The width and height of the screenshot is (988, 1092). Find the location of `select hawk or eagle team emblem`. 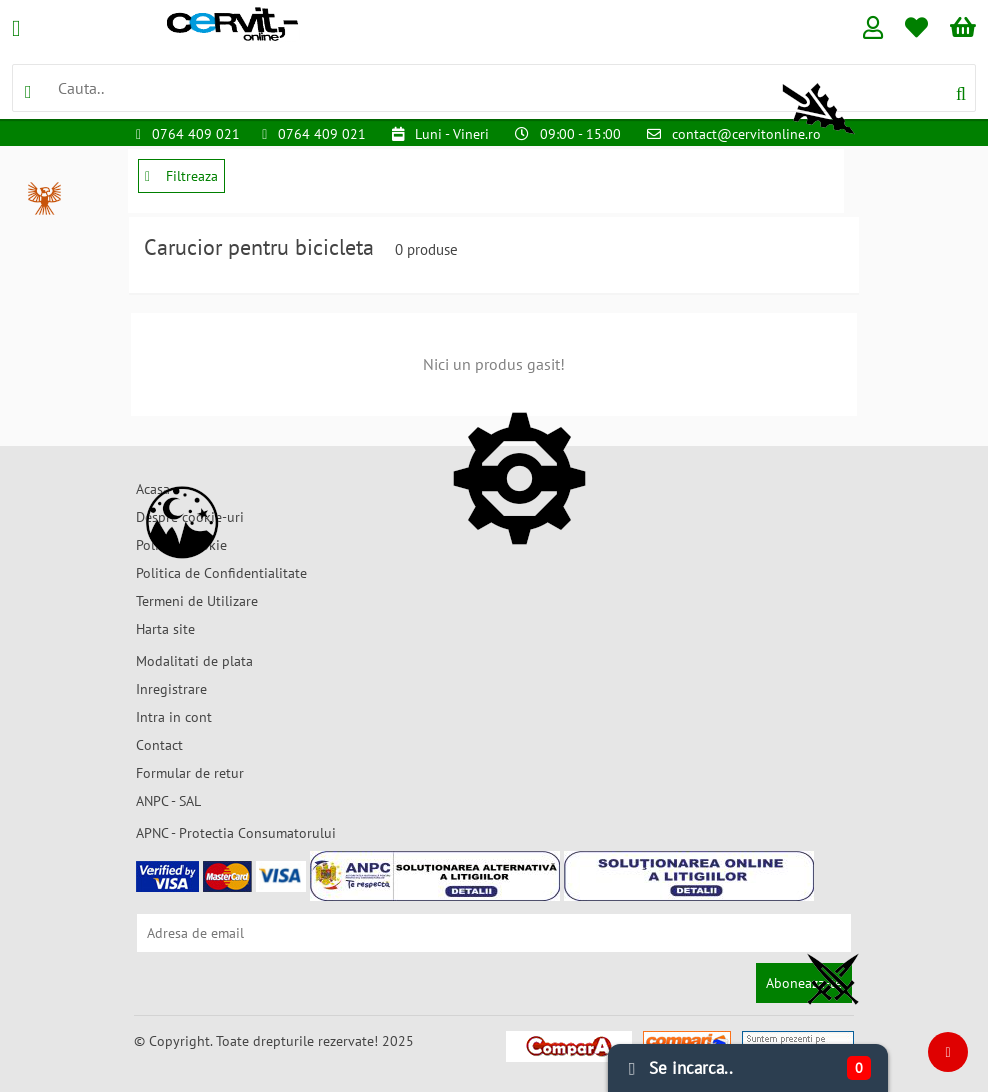

select hawk or eagle team emblem is located at coordinates (44, 198).